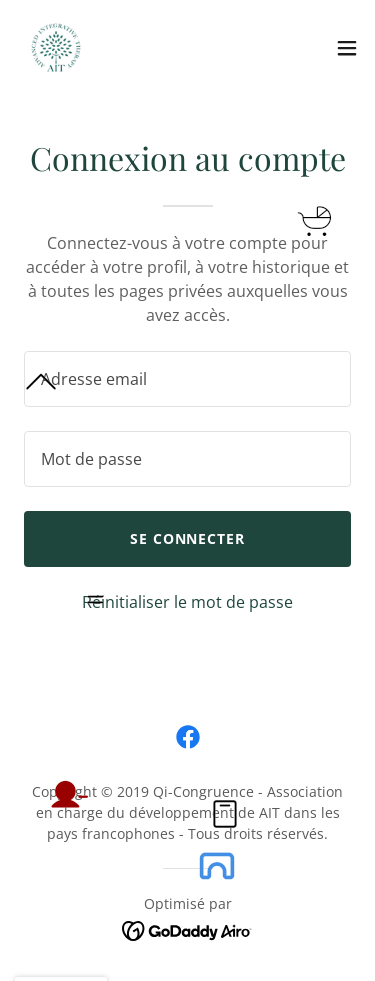 The image size is (375, 981). I want to click on access baby or parenting-related features, so click(315, 220).